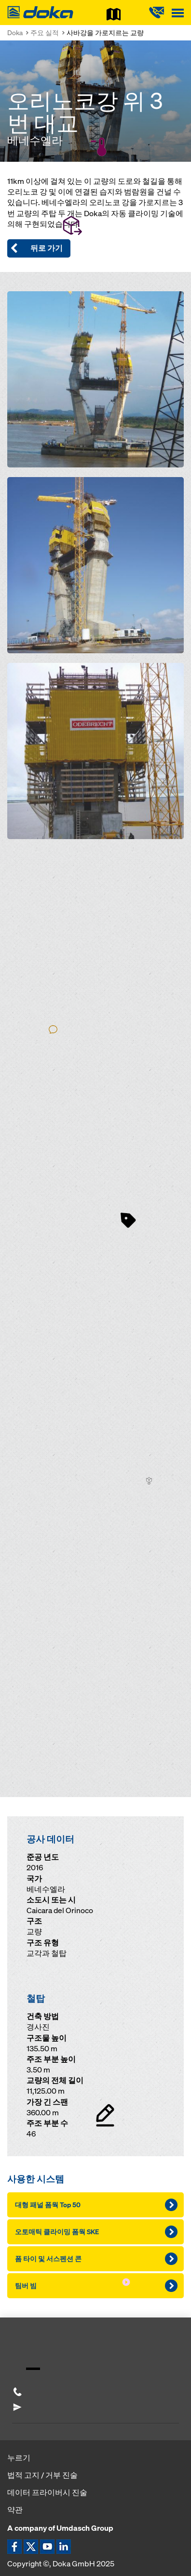  What do you see at coordinates (105, 2115) in the screenshot?
I see `edit content or text` at bounding box center [105, 2115].